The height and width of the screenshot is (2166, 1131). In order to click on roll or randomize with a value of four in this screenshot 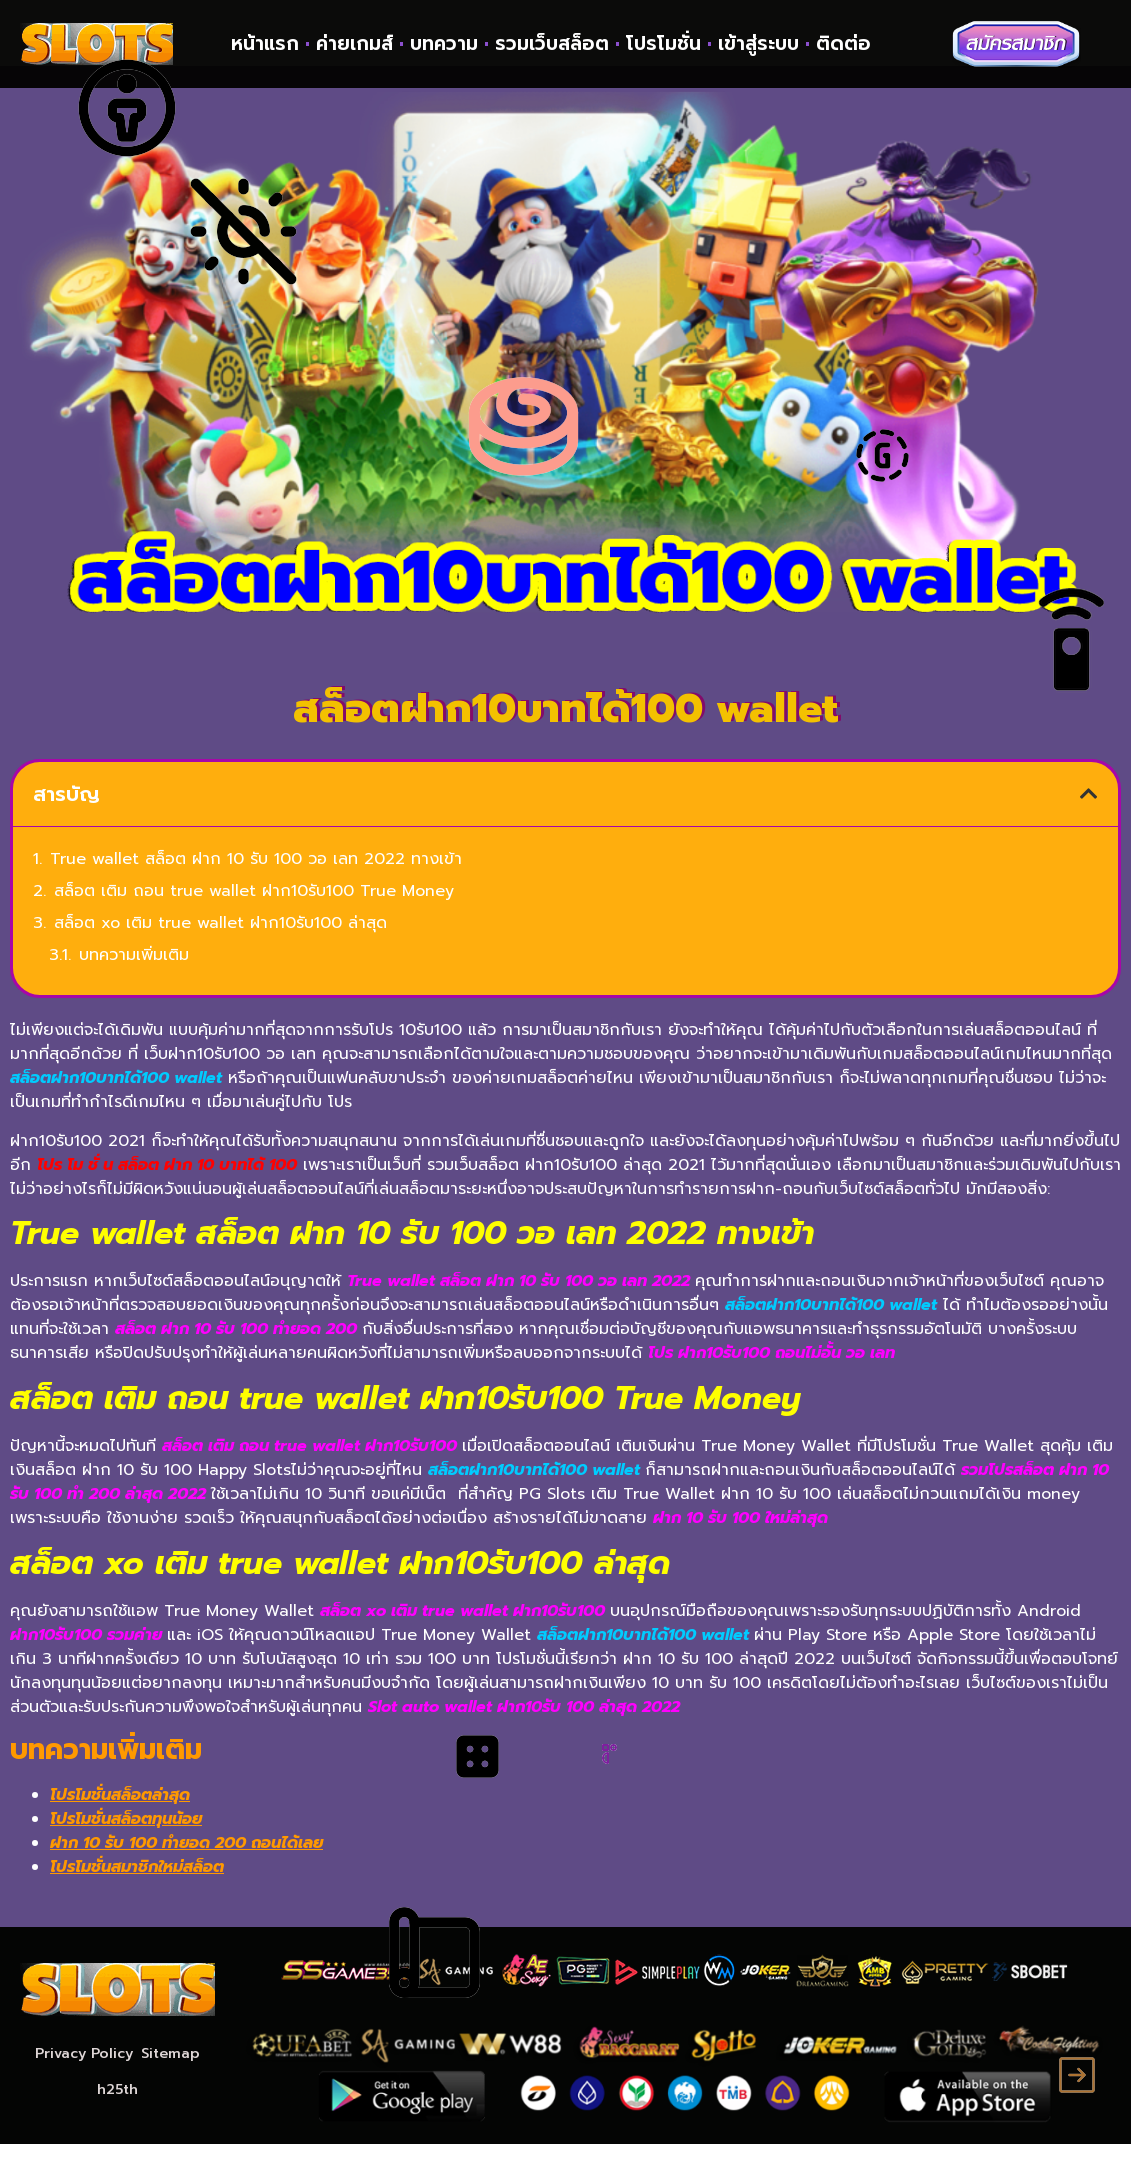, I will do `click(477, 1756)`.